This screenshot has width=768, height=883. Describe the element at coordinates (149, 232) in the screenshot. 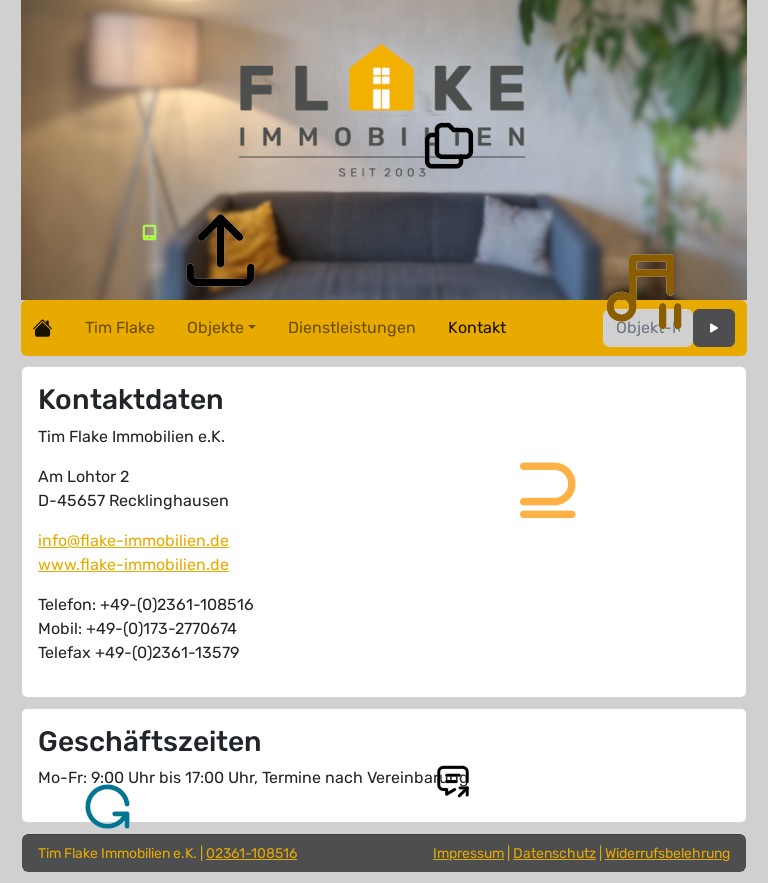

I see `indicates tablet device compatibility` at that location.